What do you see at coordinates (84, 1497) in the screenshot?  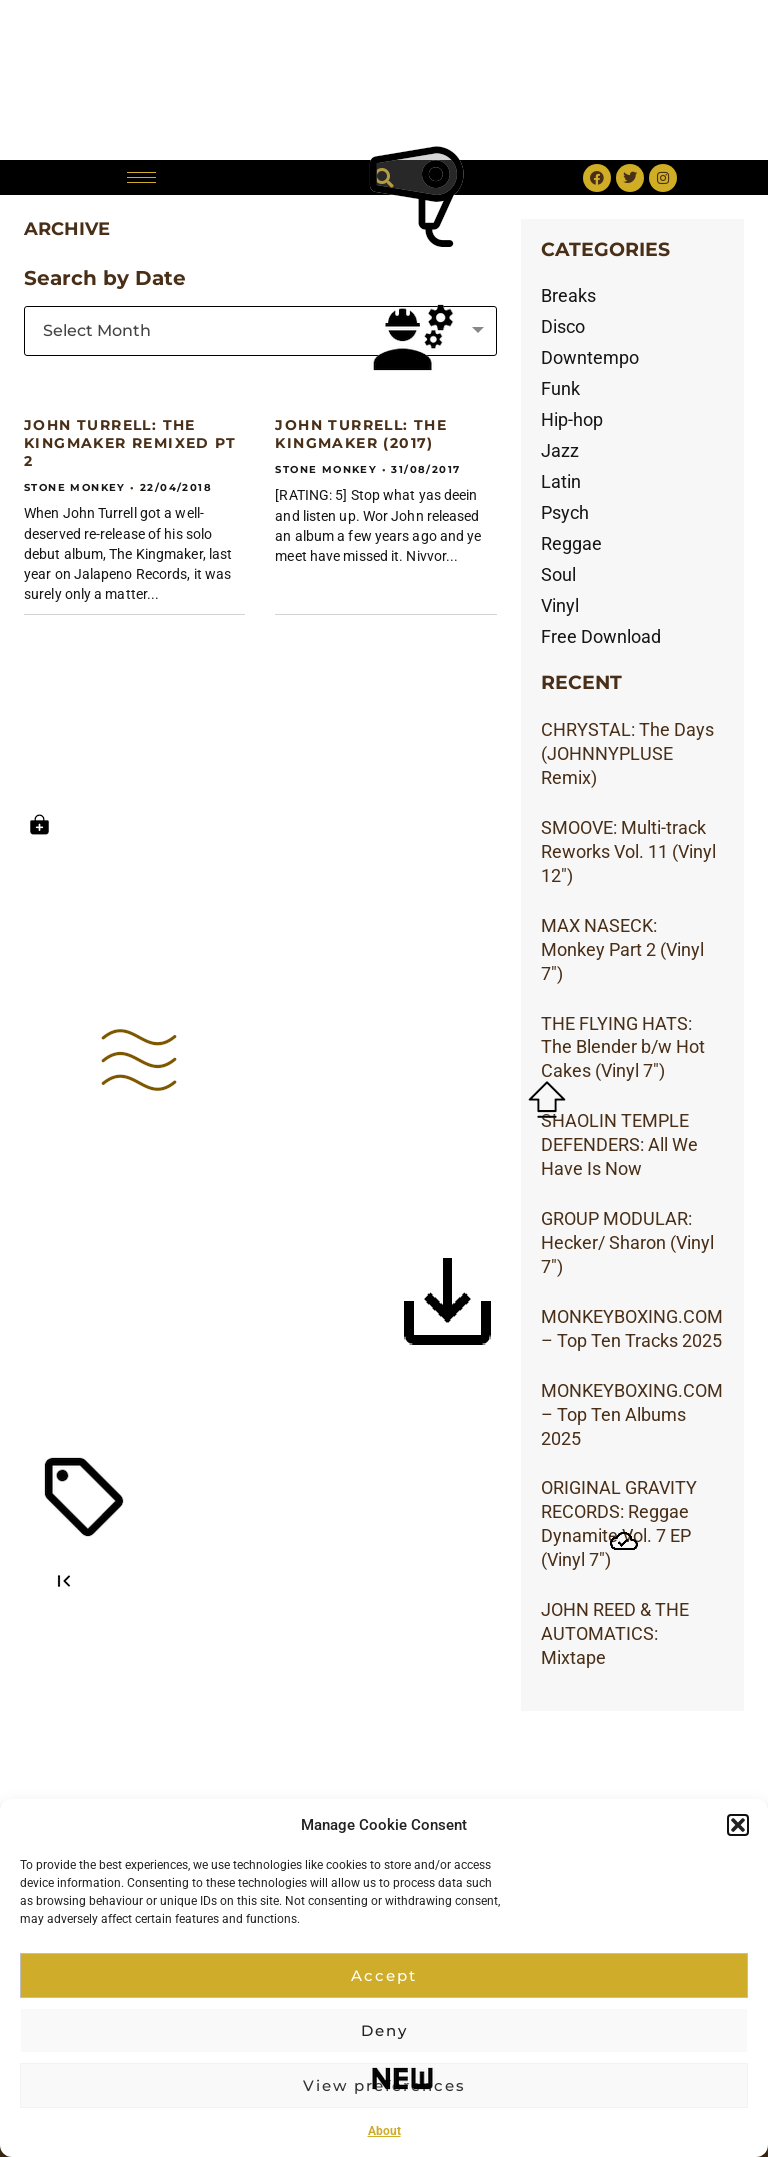 I see `add or view tags for an item` at bounding box center [84, 1497].